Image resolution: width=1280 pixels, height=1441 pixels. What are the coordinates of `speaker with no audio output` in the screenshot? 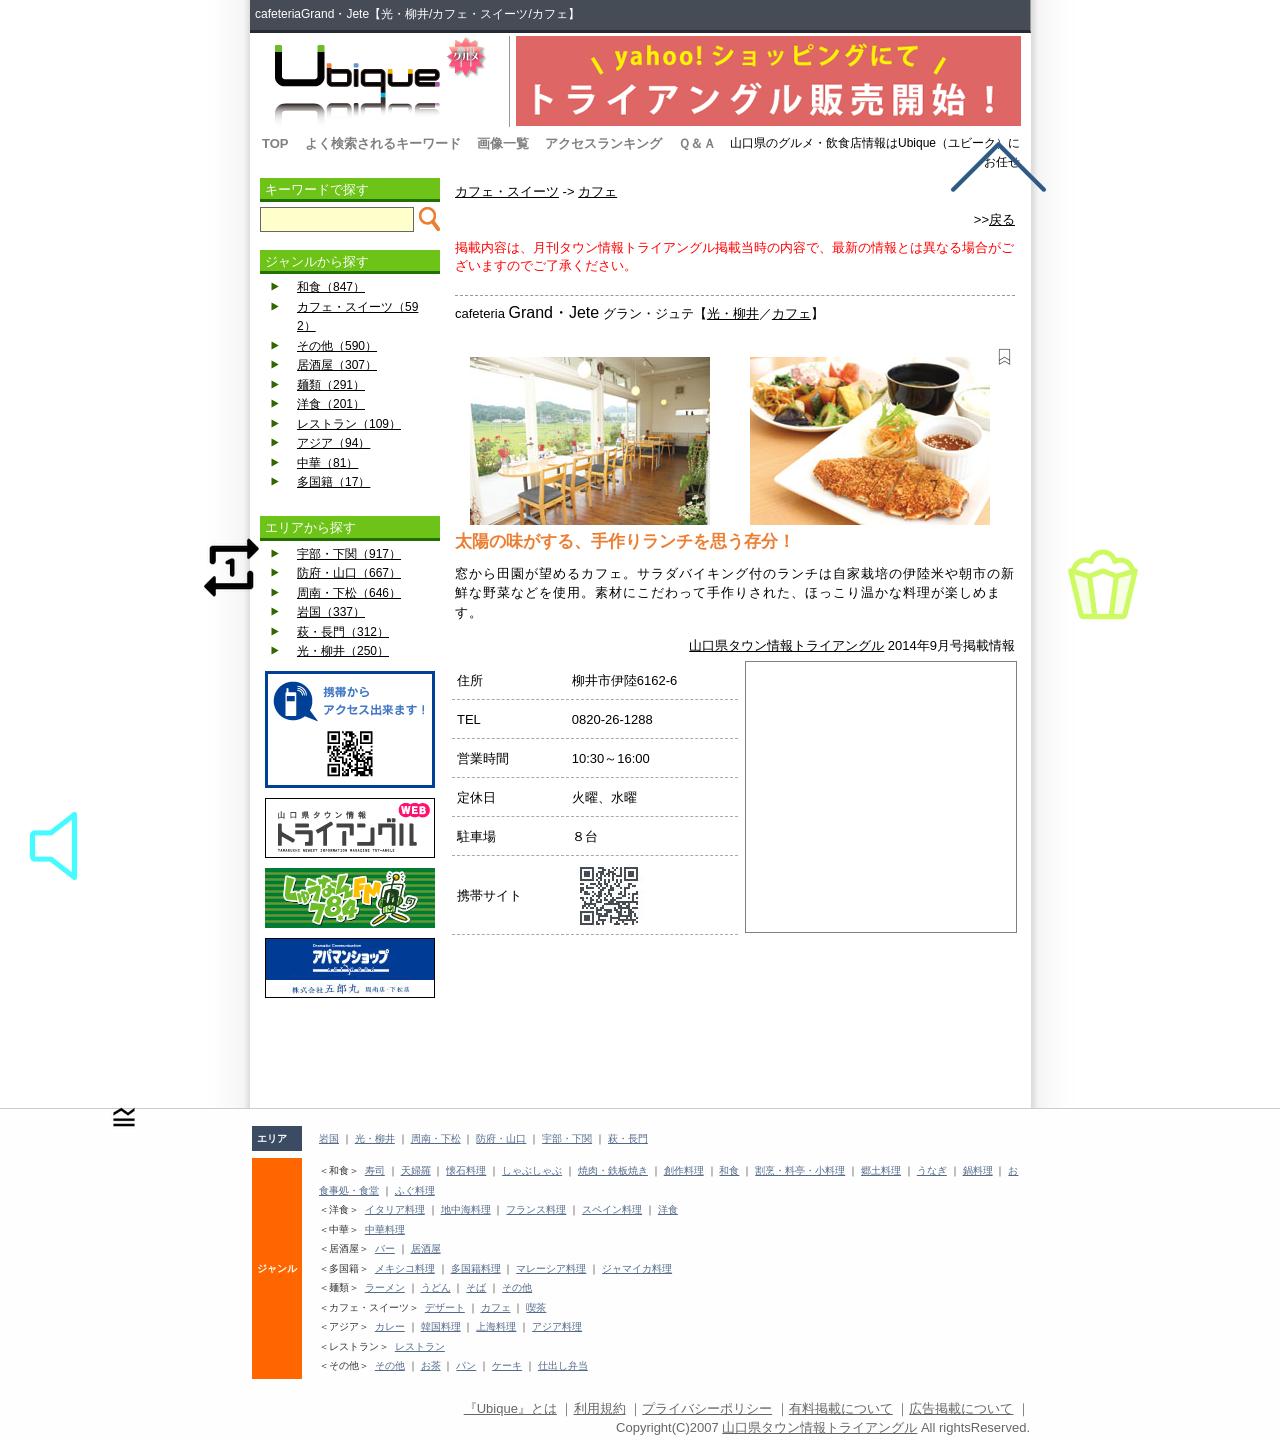 It's located at (64, 846).